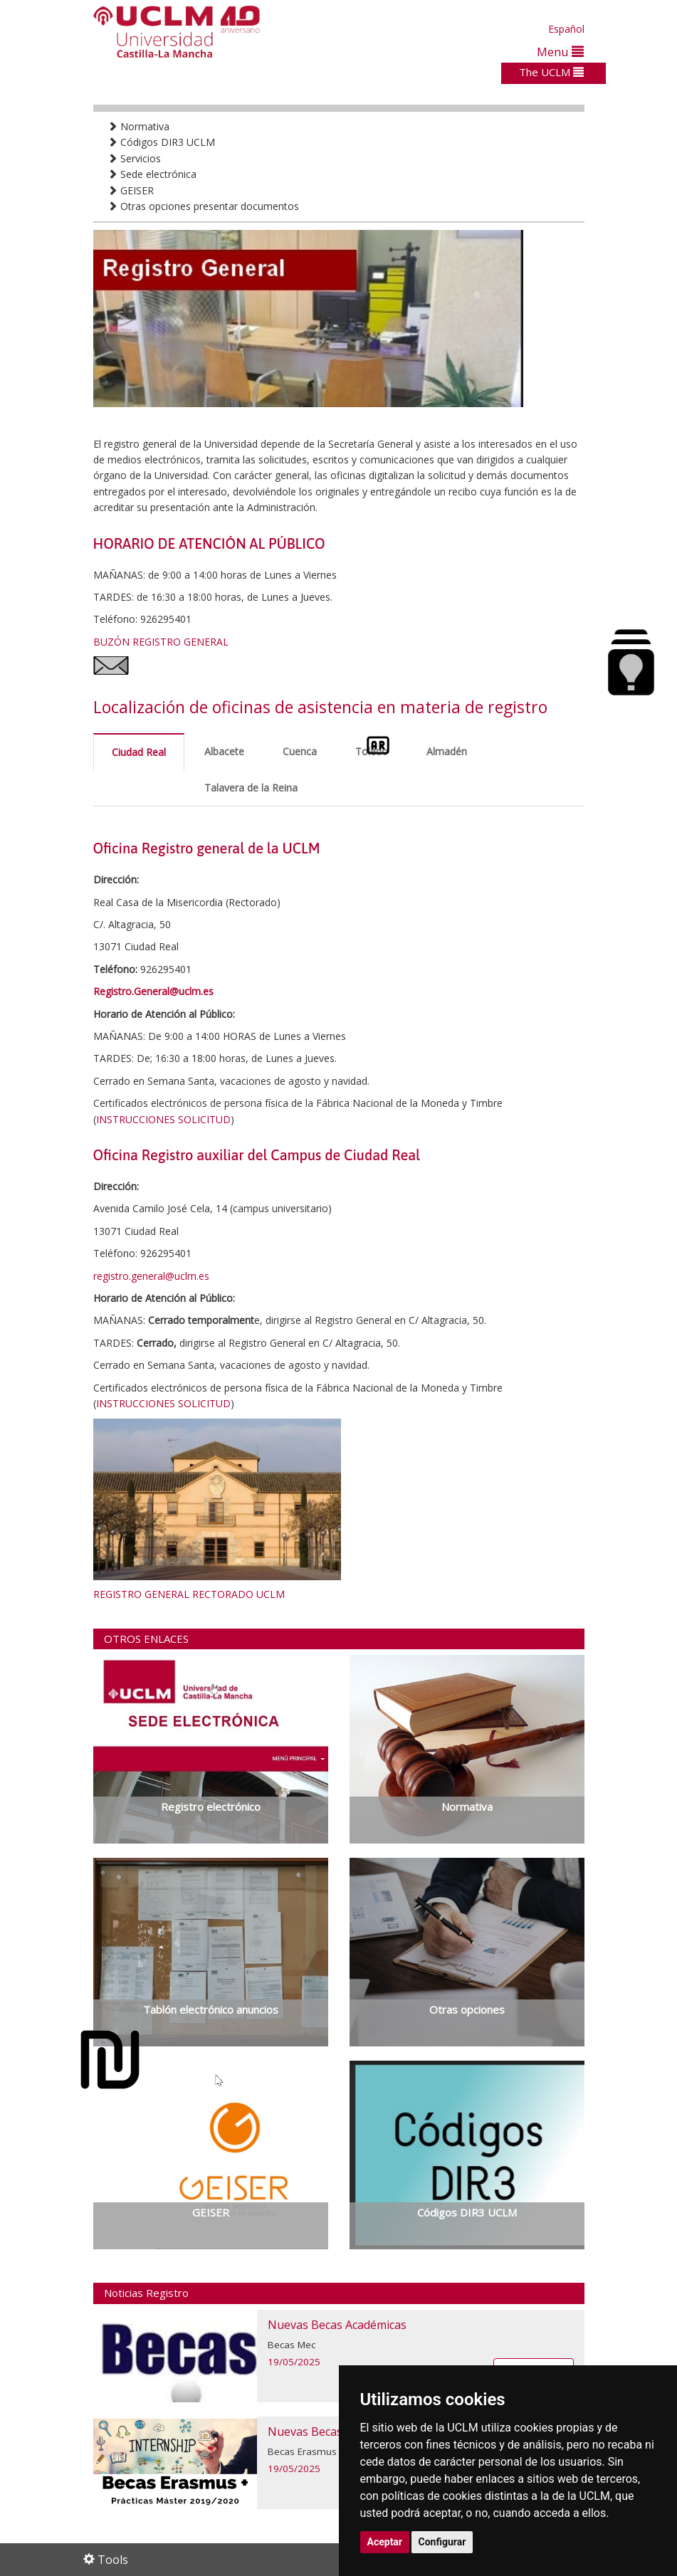 Image resolution: width=677 pixels, height=2576 pixels. What do you see at coordinates (110, 2059) in the screenshot?
I see `indicates Israeli new shekel currency` at bounding box center [110, 2059].